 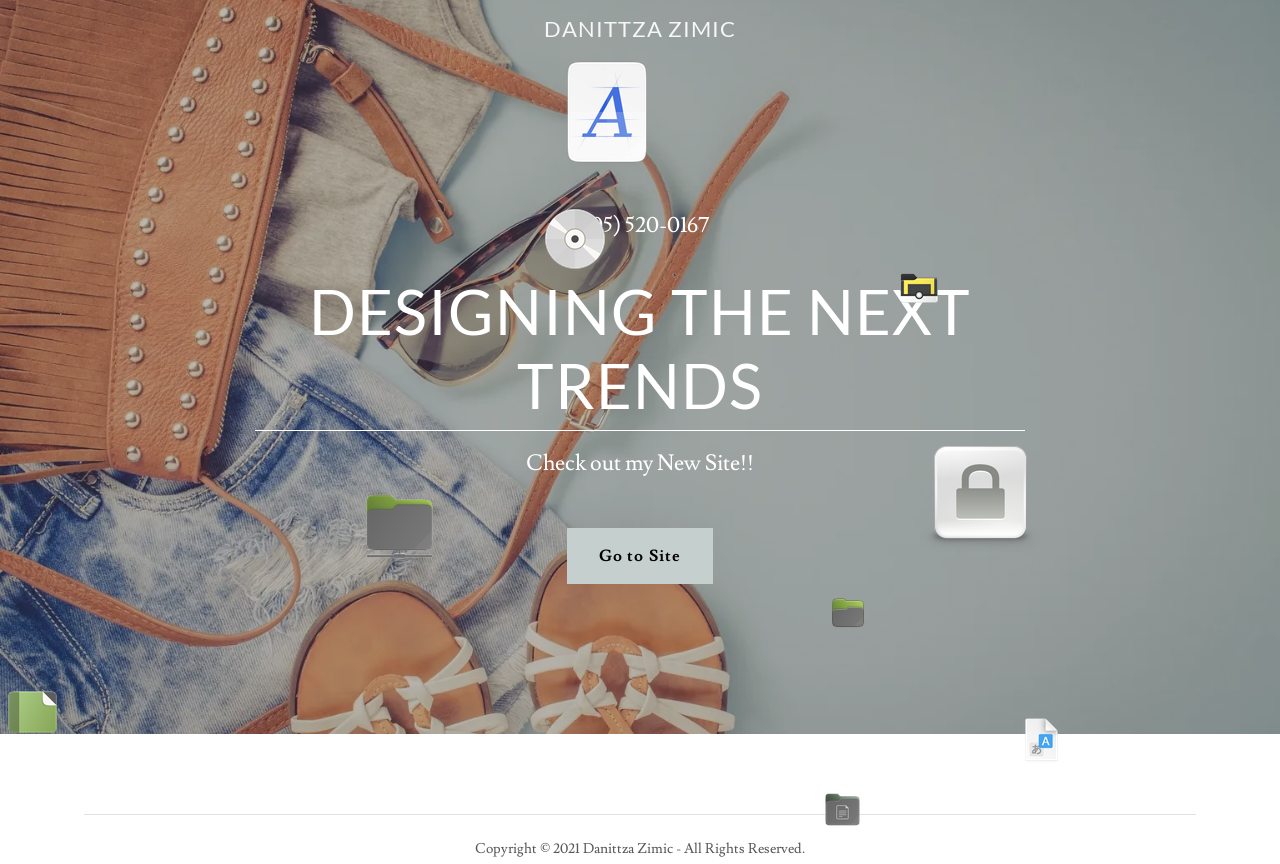 I want to click on a gettext translation file (.po/.pot), so click(x=1041, y=740).